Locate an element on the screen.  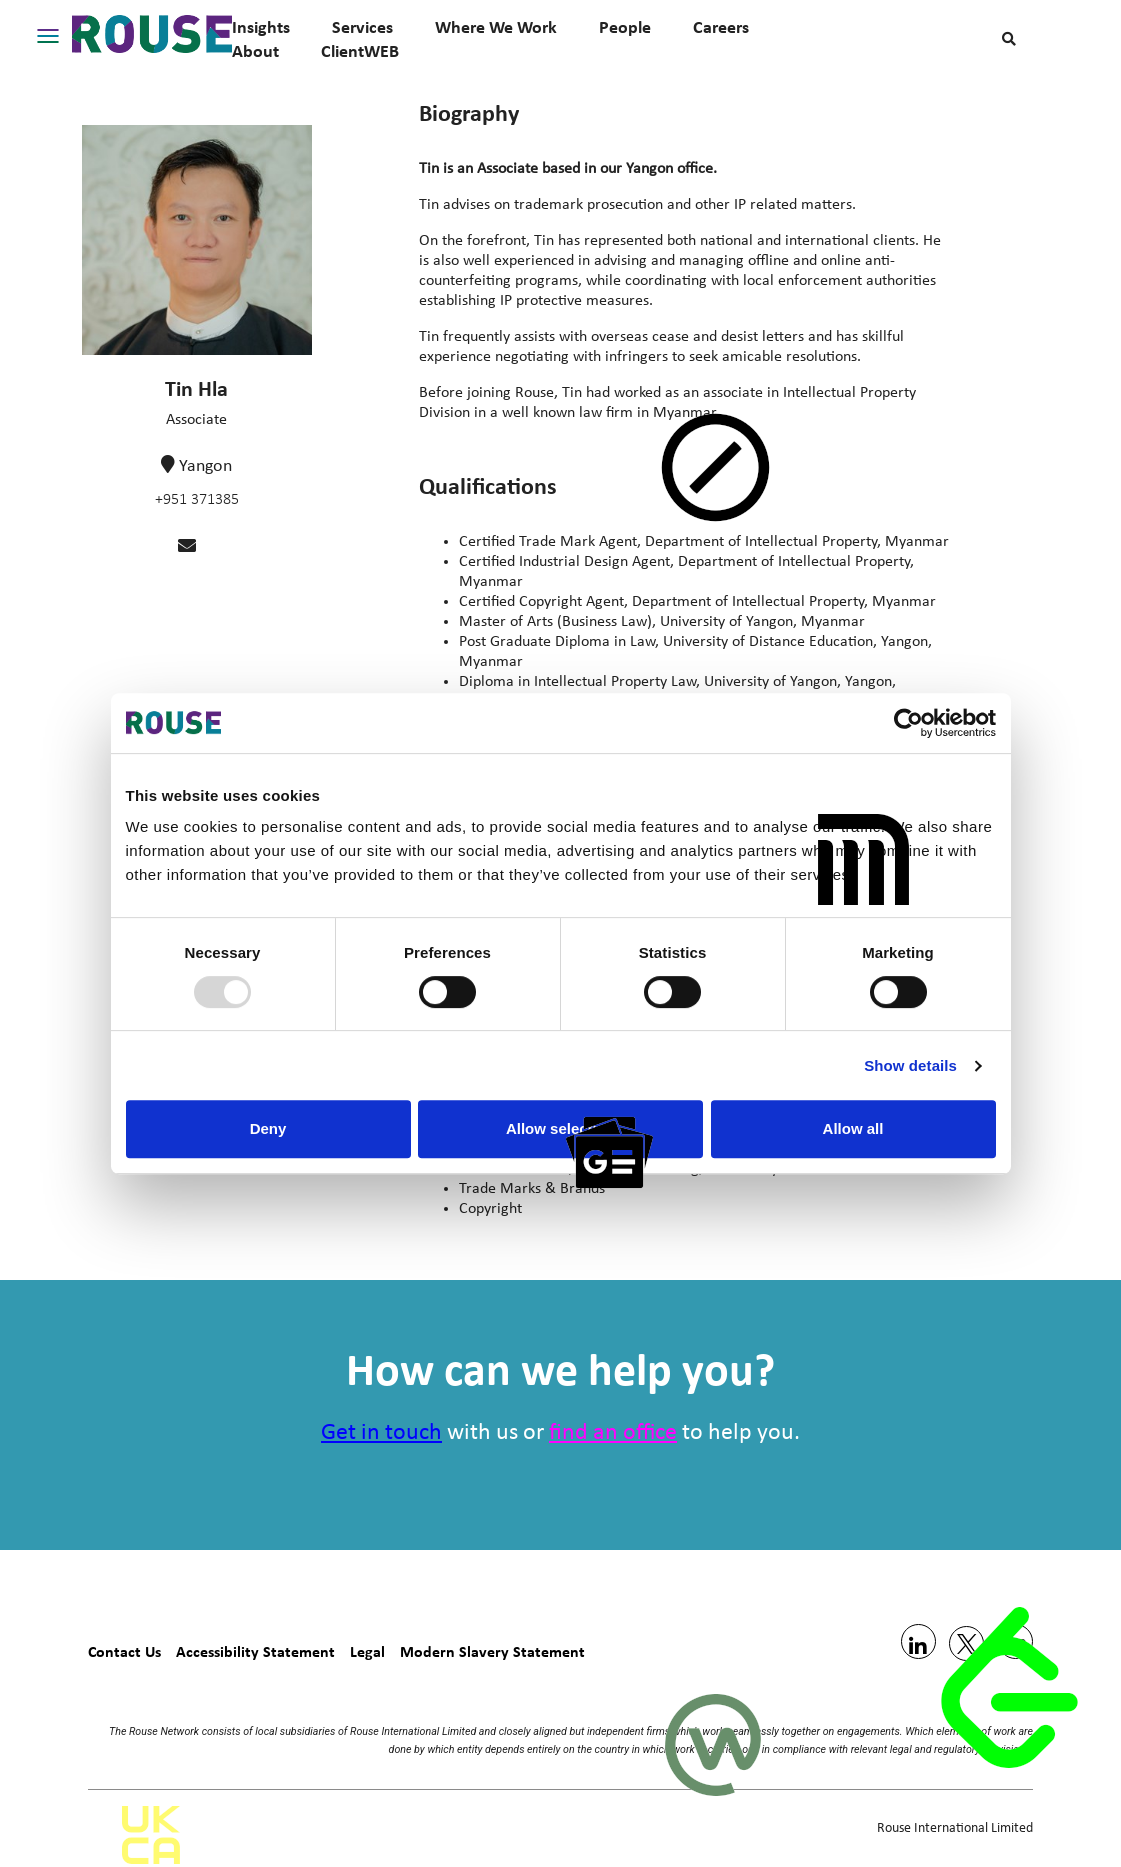
open the Mexico City Metro app is located at coordinates (863, 859).